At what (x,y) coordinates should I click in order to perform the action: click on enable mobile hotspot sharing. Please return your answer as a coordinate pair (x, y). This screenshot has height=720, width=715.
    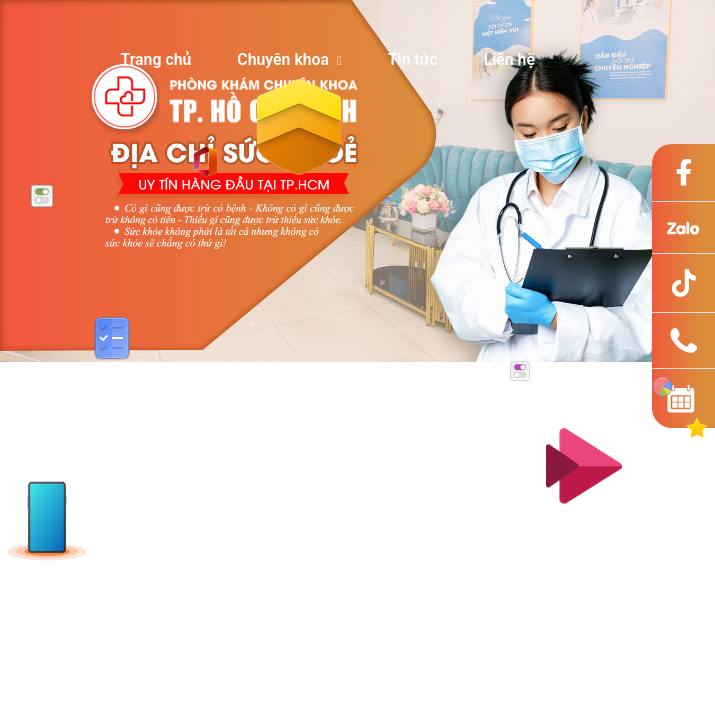
    Looking at the image, I should click on (47, 521).